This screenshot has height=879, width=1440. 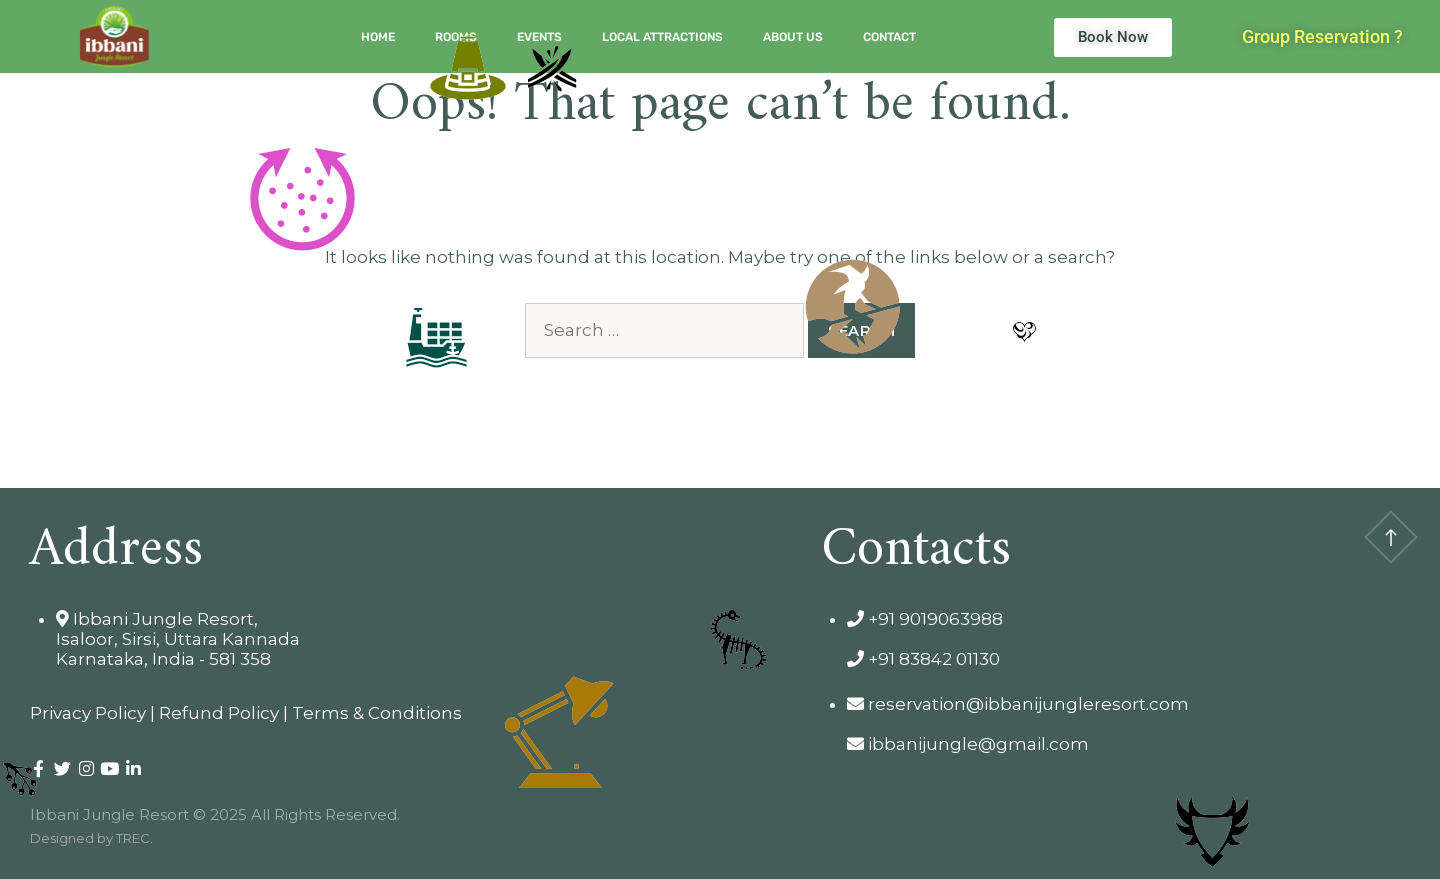 I want to click on thanksgiving-themed content or seasonal event, so click(x=468, y=68).